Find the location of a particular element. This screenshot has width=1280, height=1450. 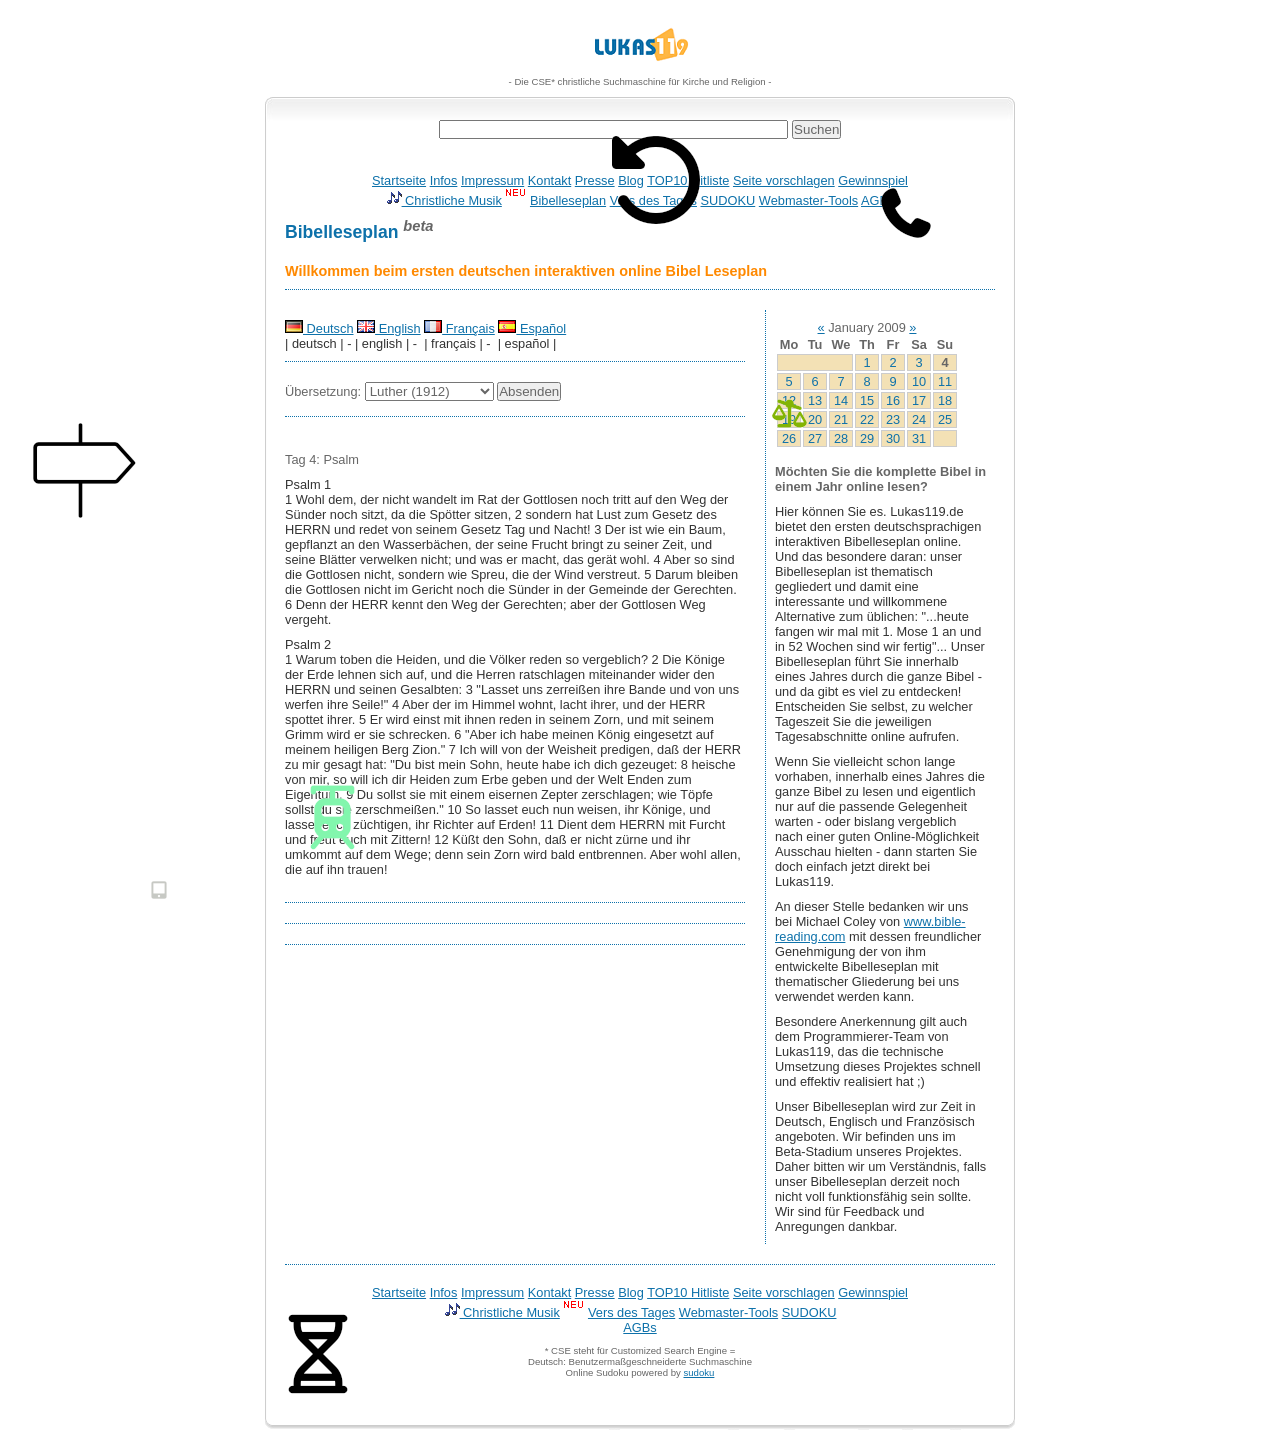

indicates an unequal comparison or imbalance is located at coordinates (789, 413).